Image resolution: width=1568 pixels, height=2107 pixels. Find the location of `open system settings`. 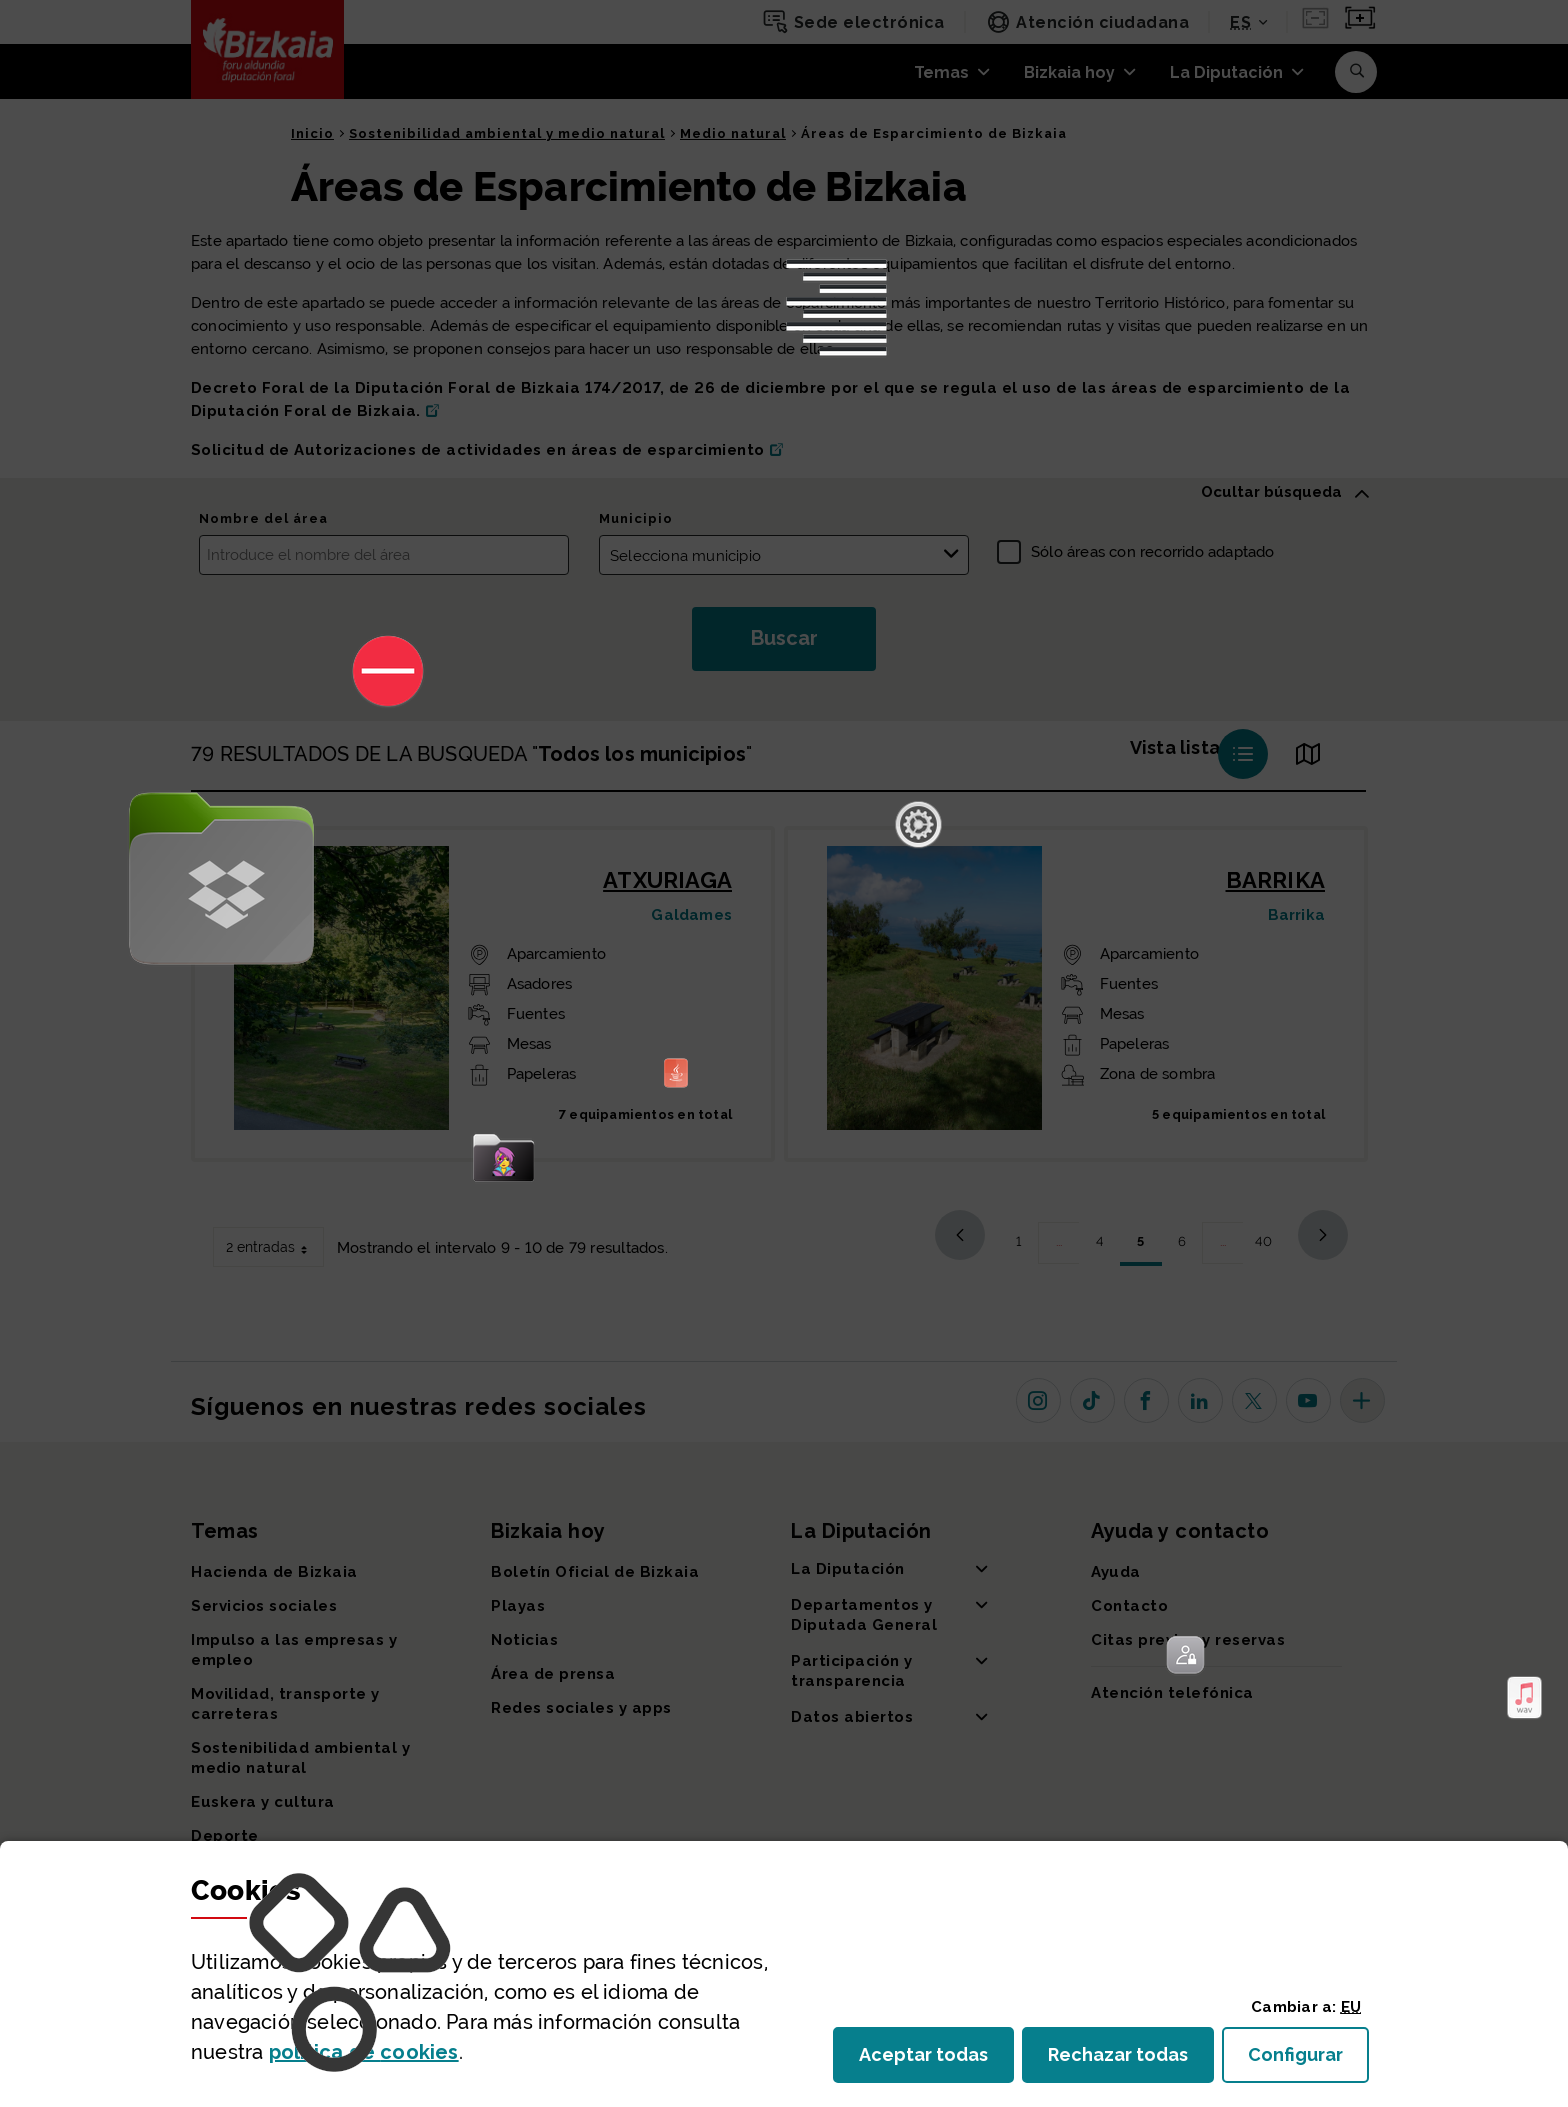

open system settings is located at coordinates (918, 824).